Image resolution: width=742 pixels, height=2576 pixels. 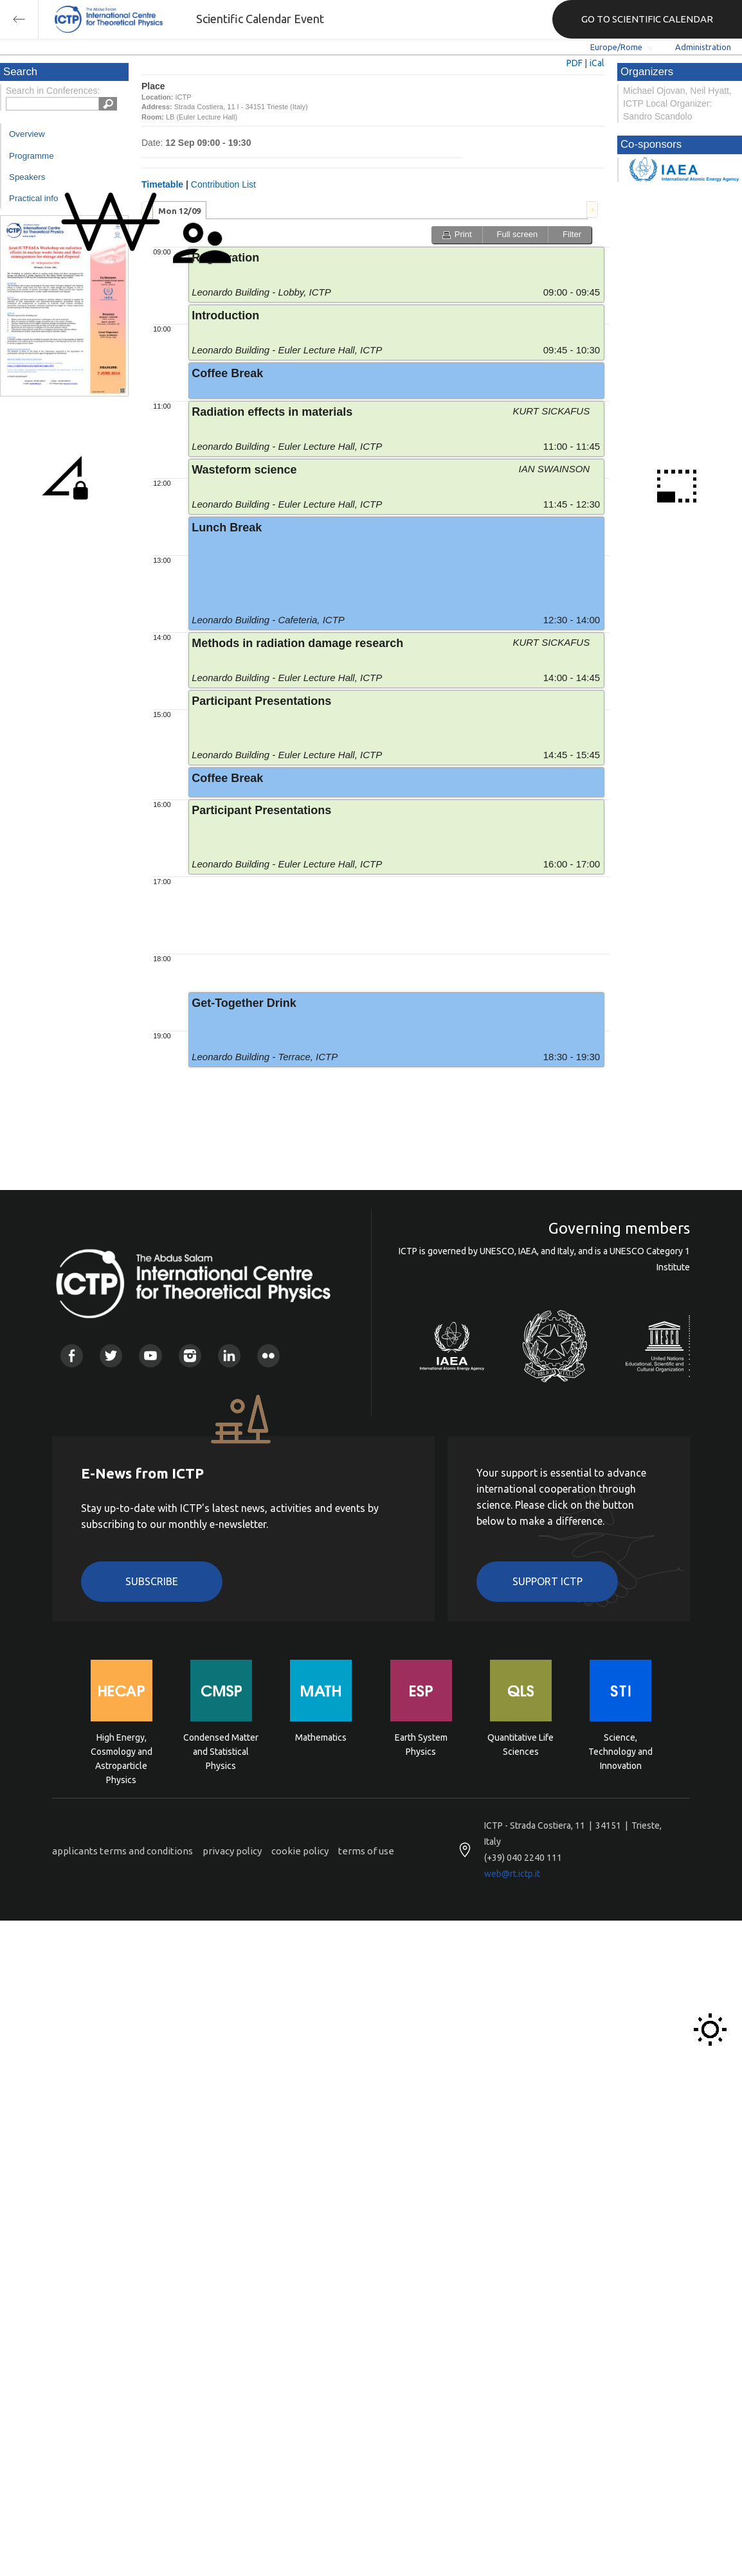 What do you see at coordinates (240, 1422) in the screenshot?
I see `view nearby parks` at bounding box center [240, 1422].